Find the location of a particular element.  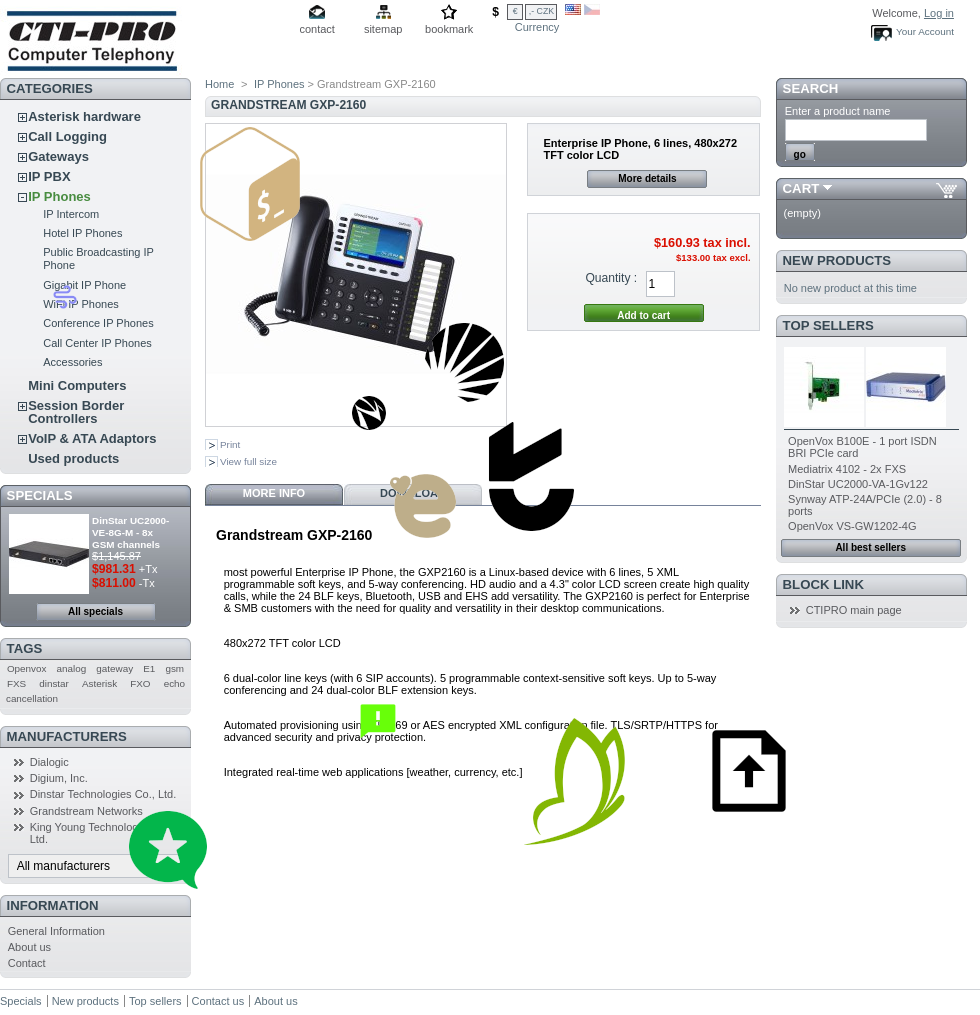

open terminal or command line interface is located at coordinates (250, 184).